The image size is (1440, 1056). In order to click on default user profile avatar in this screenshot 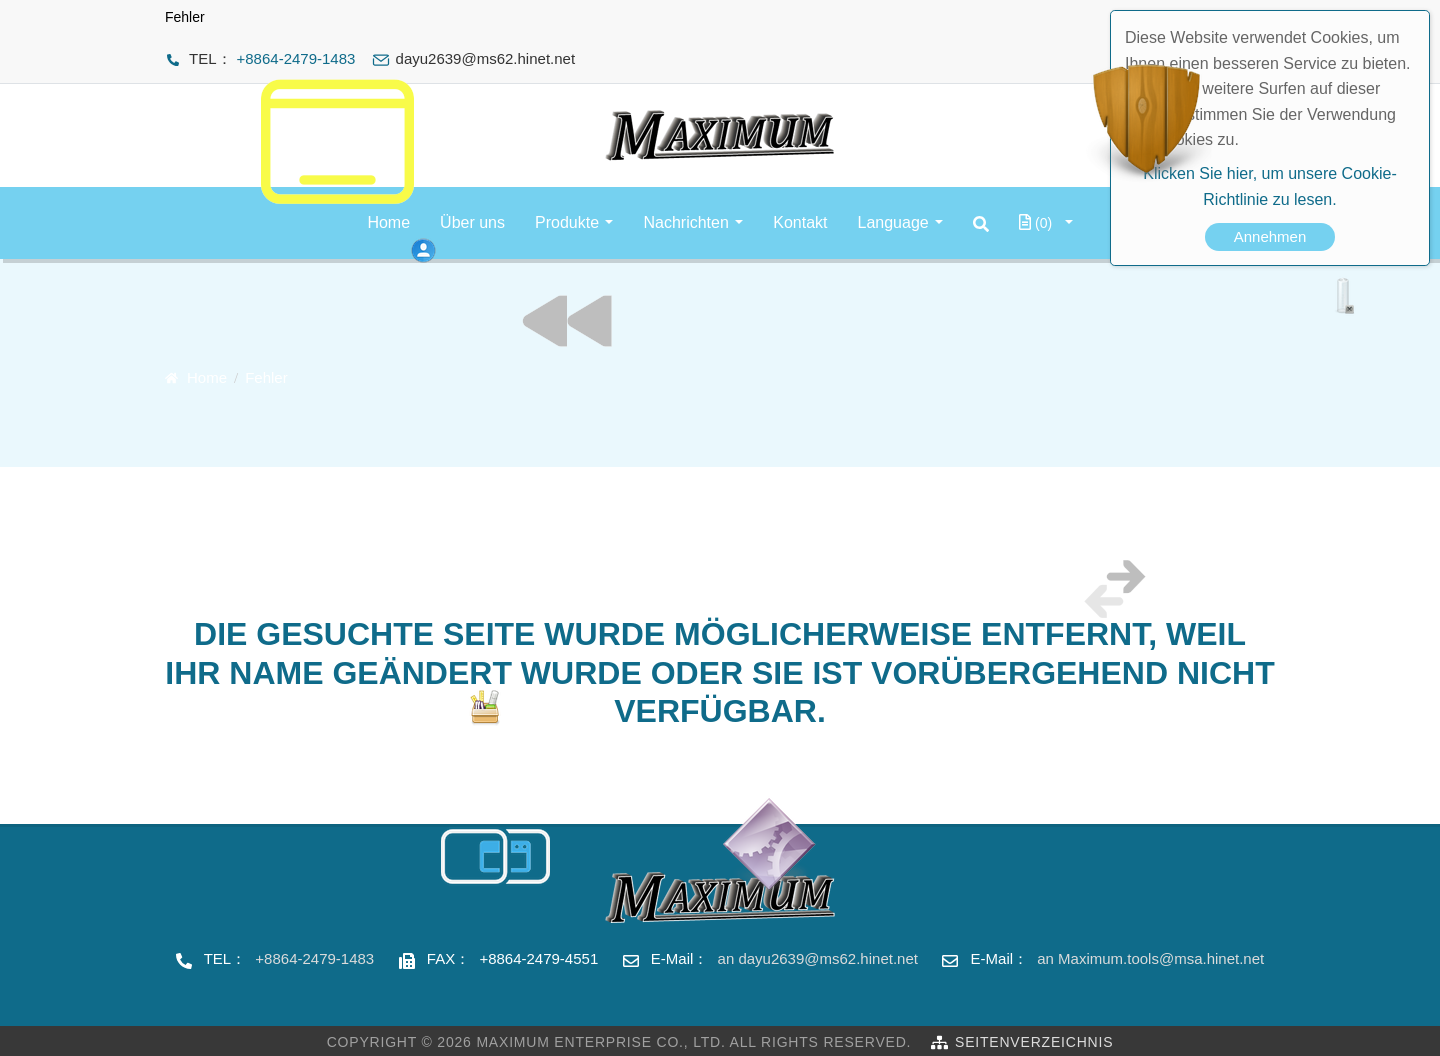, I will do `click(423, 250)`.